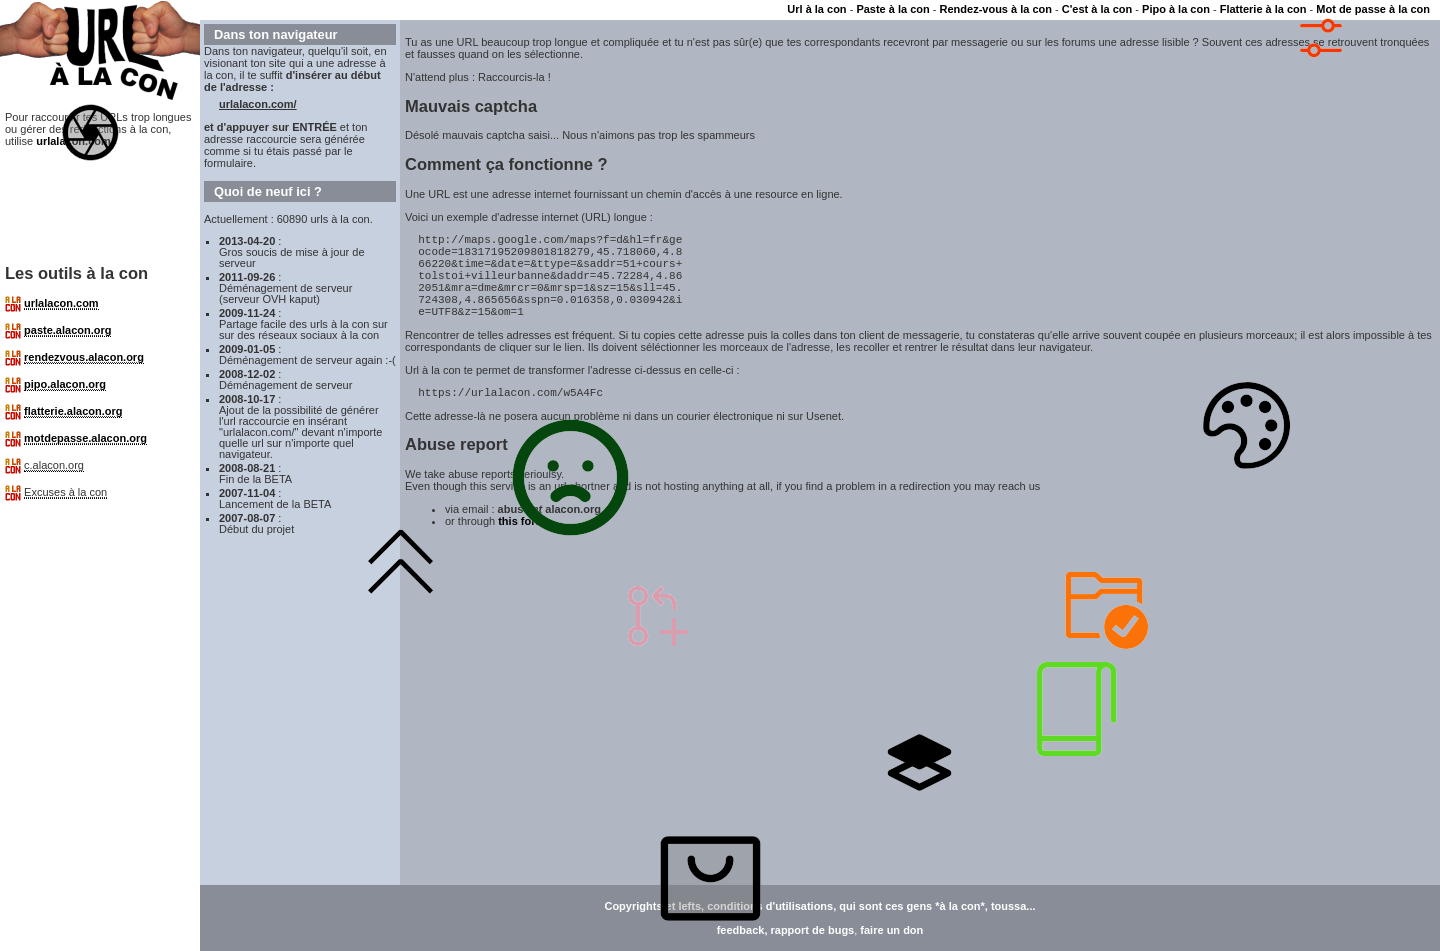  I want to click on open camera to take a photo, so click(90, 132).